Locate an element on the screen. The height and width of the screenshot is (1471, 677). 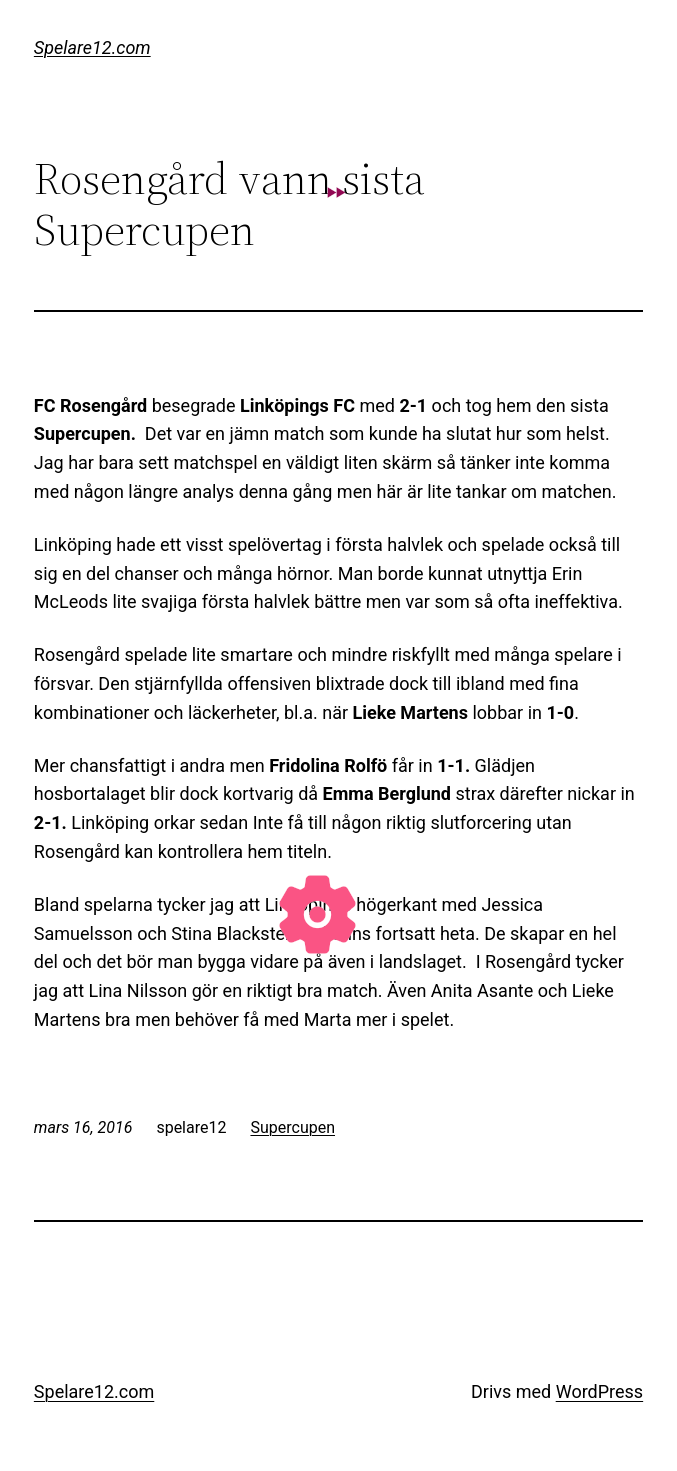
skip to next track is located at coordinates (336, 192).